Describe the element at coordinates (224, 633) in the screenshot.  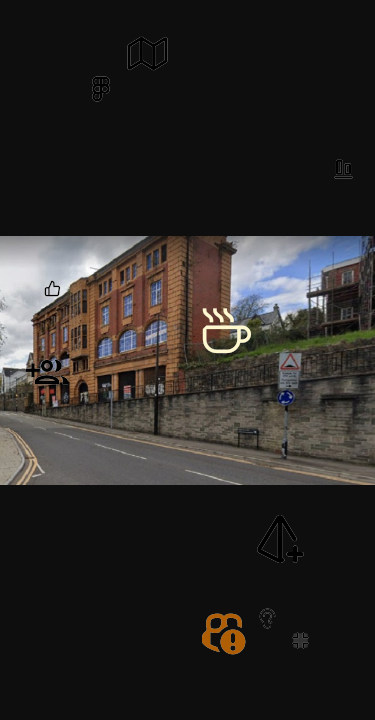
I see `indicates a warning or issue with GitHub Copilot` at that location.